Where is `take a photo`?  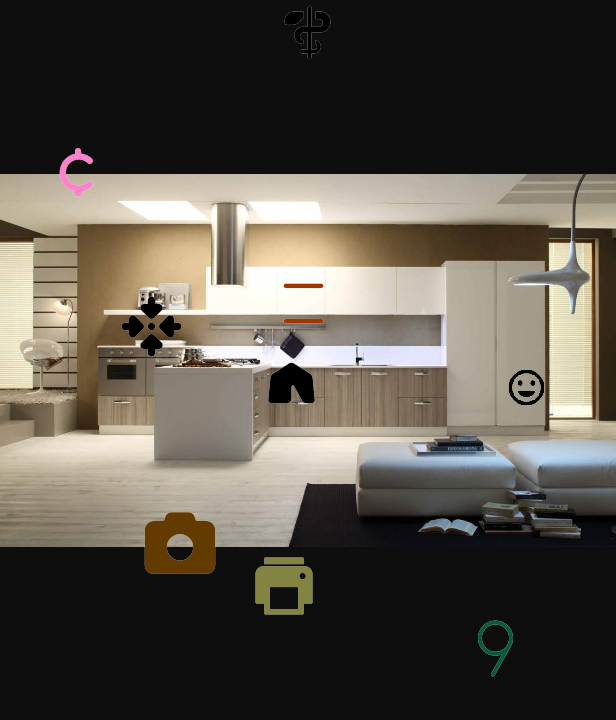
take a photo is located at coordinates (180, 543).